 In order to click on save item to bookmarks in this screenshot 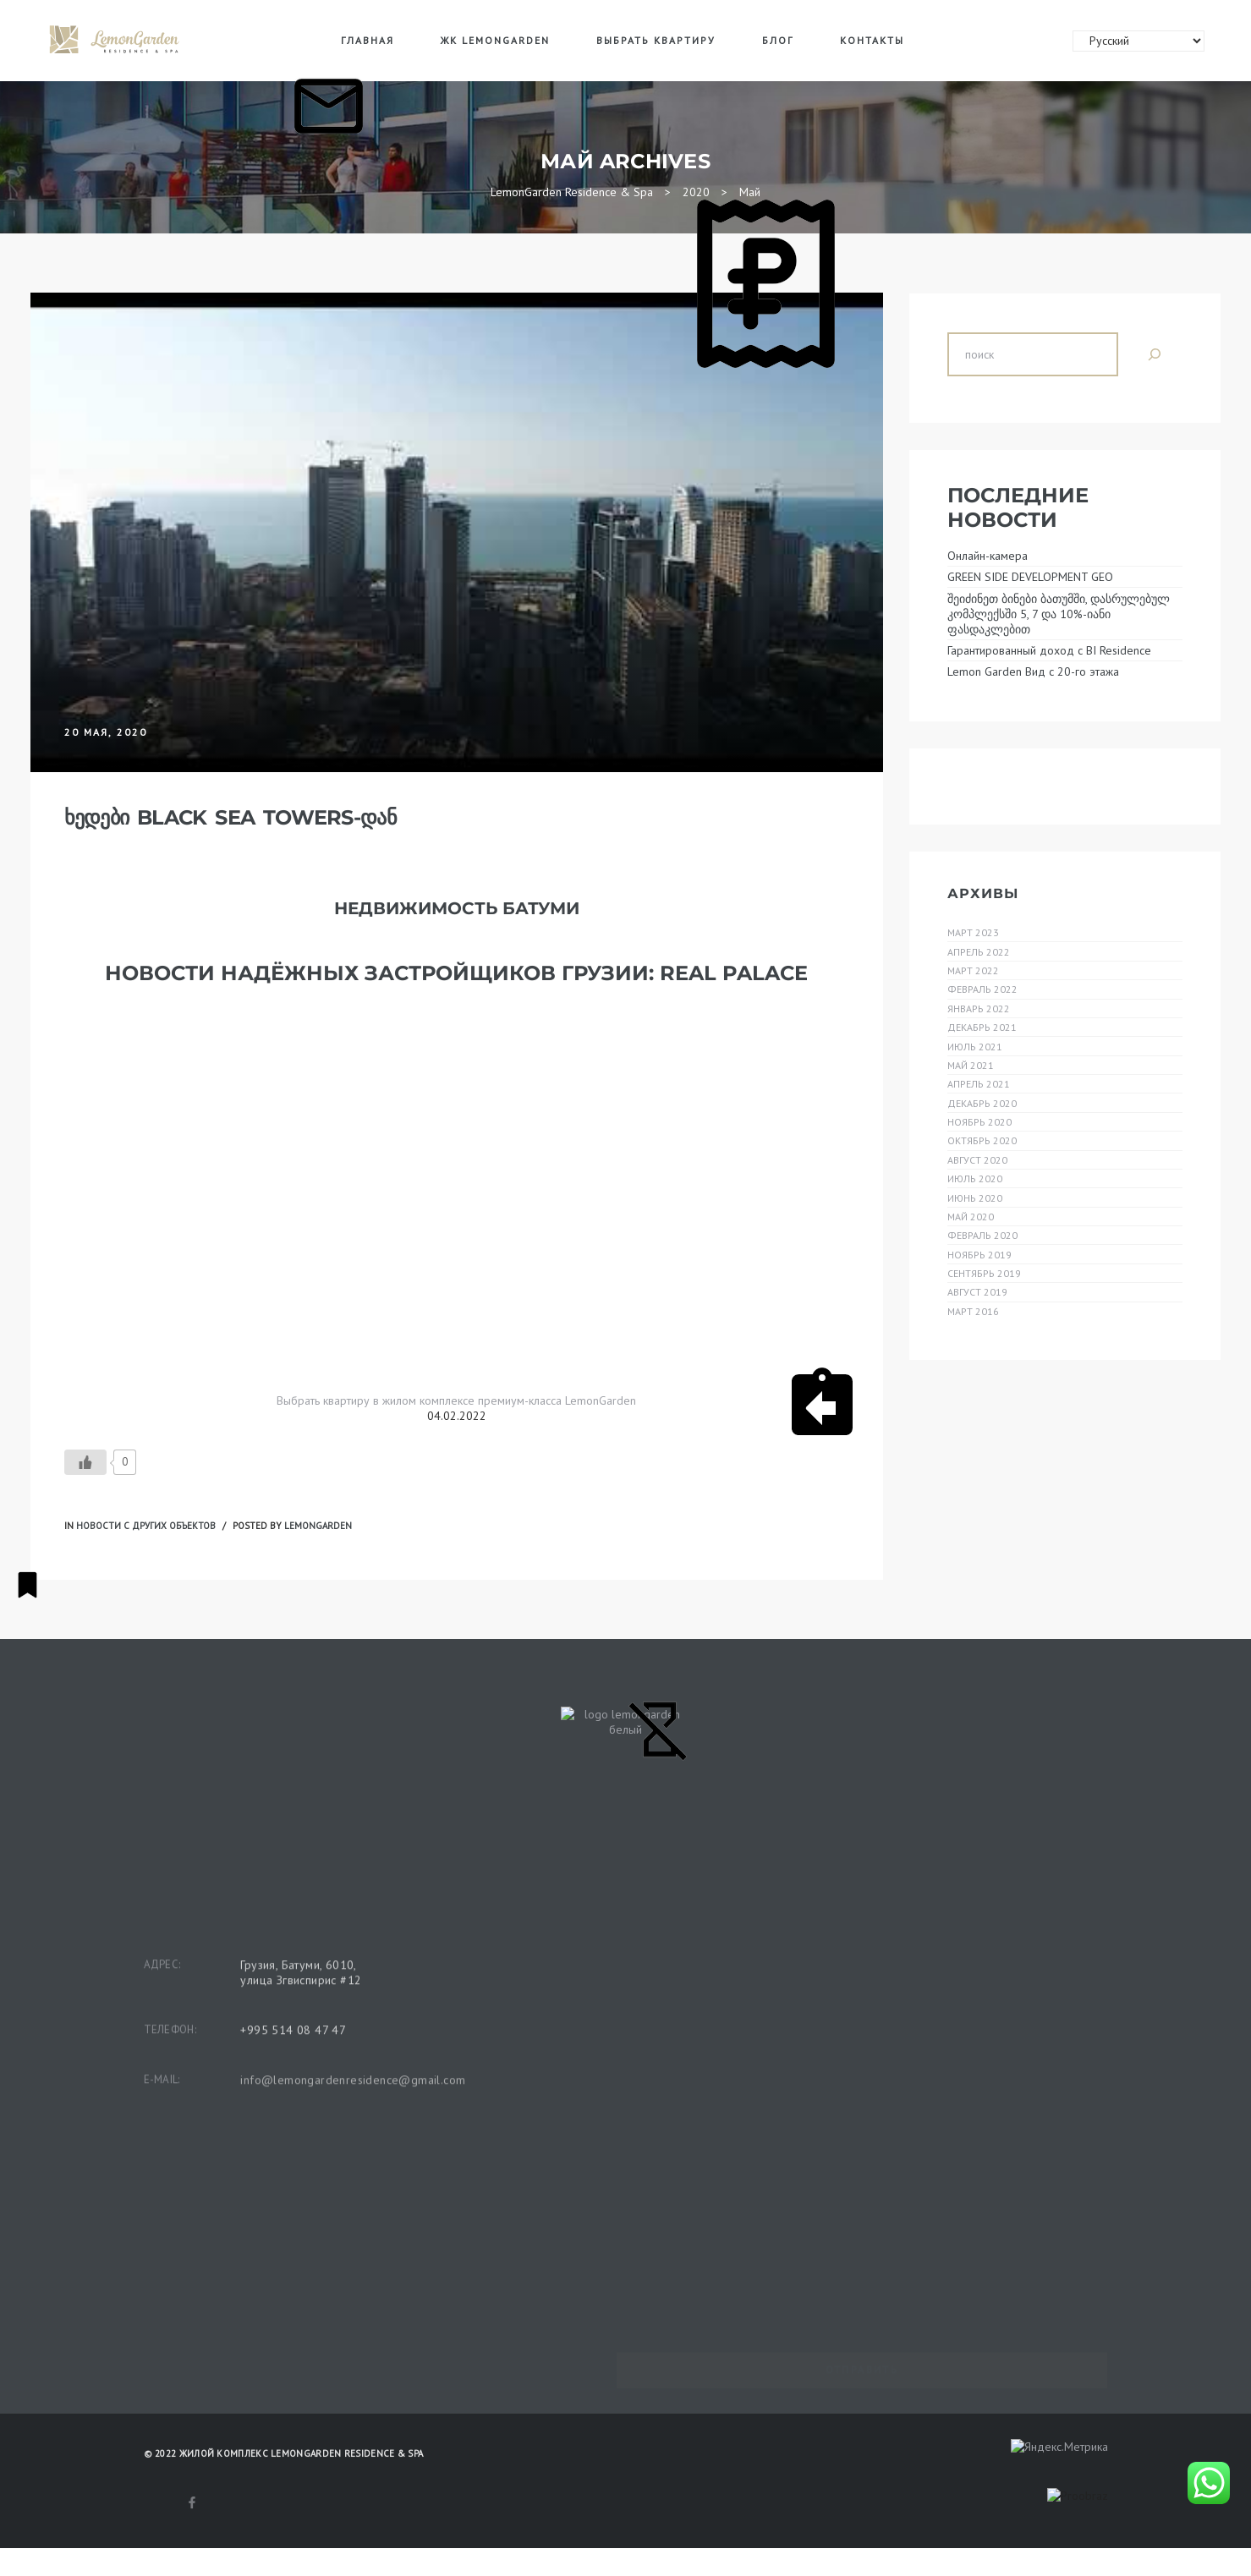, I will do `click(27, 1584)`.